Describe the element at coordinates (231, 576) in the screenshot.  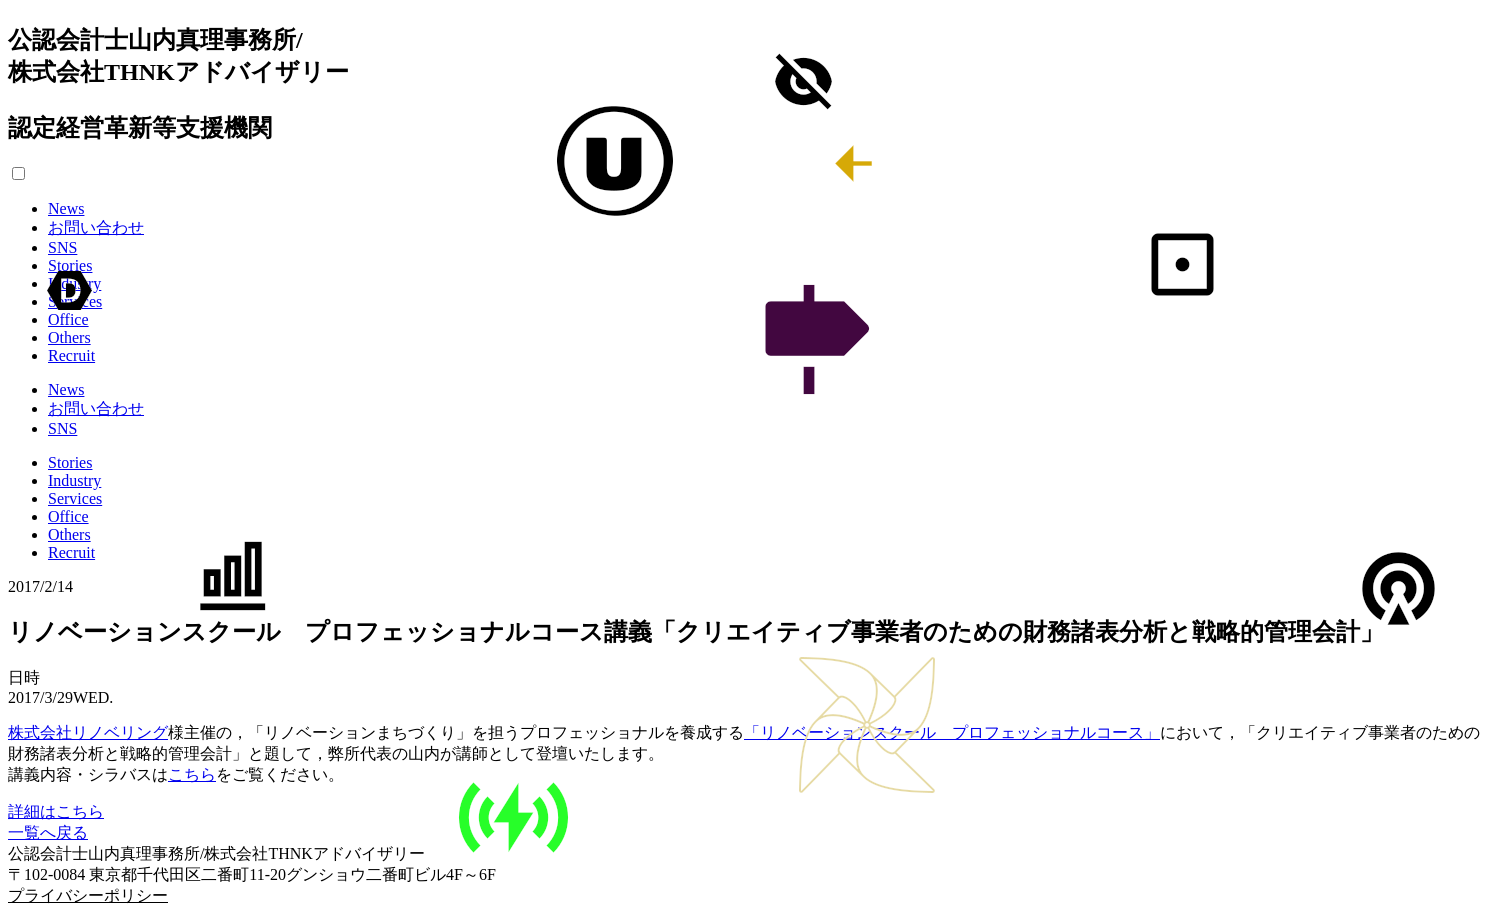
I see `open numbers spreadsheet app` at that location.